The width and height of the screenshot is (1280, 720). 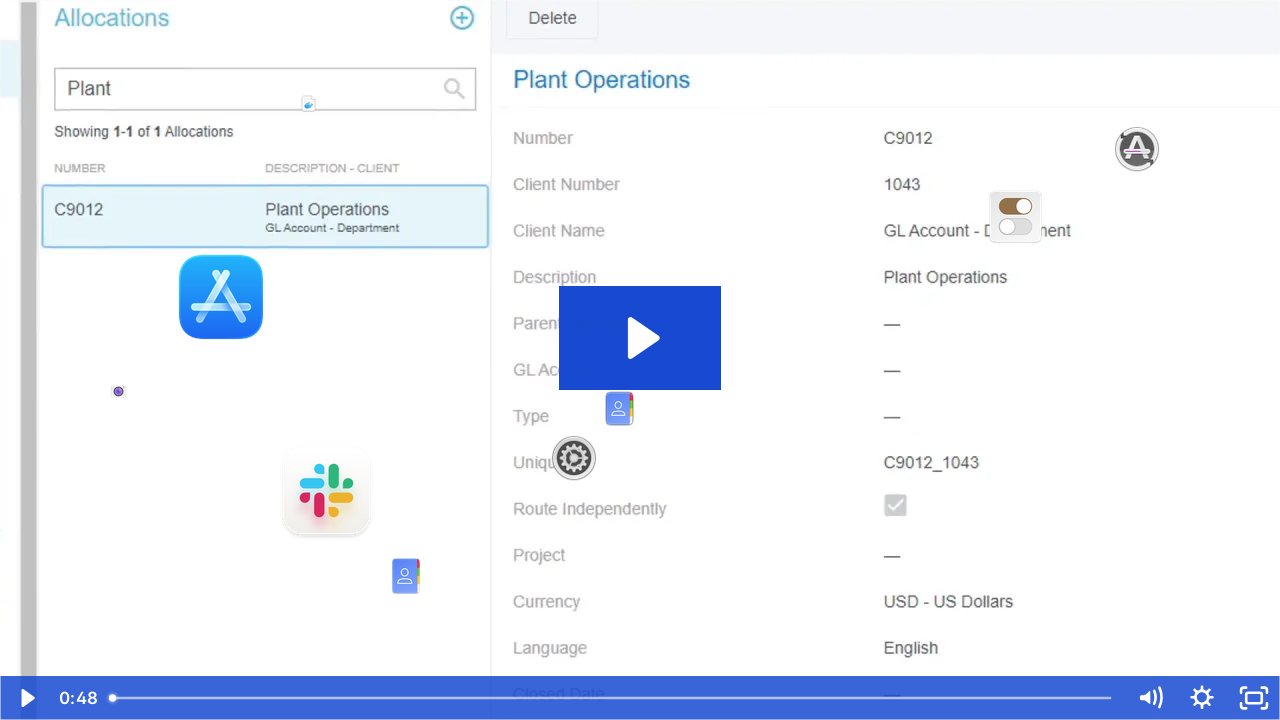 I want to click on open Slack messaging app, so click(x=326, y=490).